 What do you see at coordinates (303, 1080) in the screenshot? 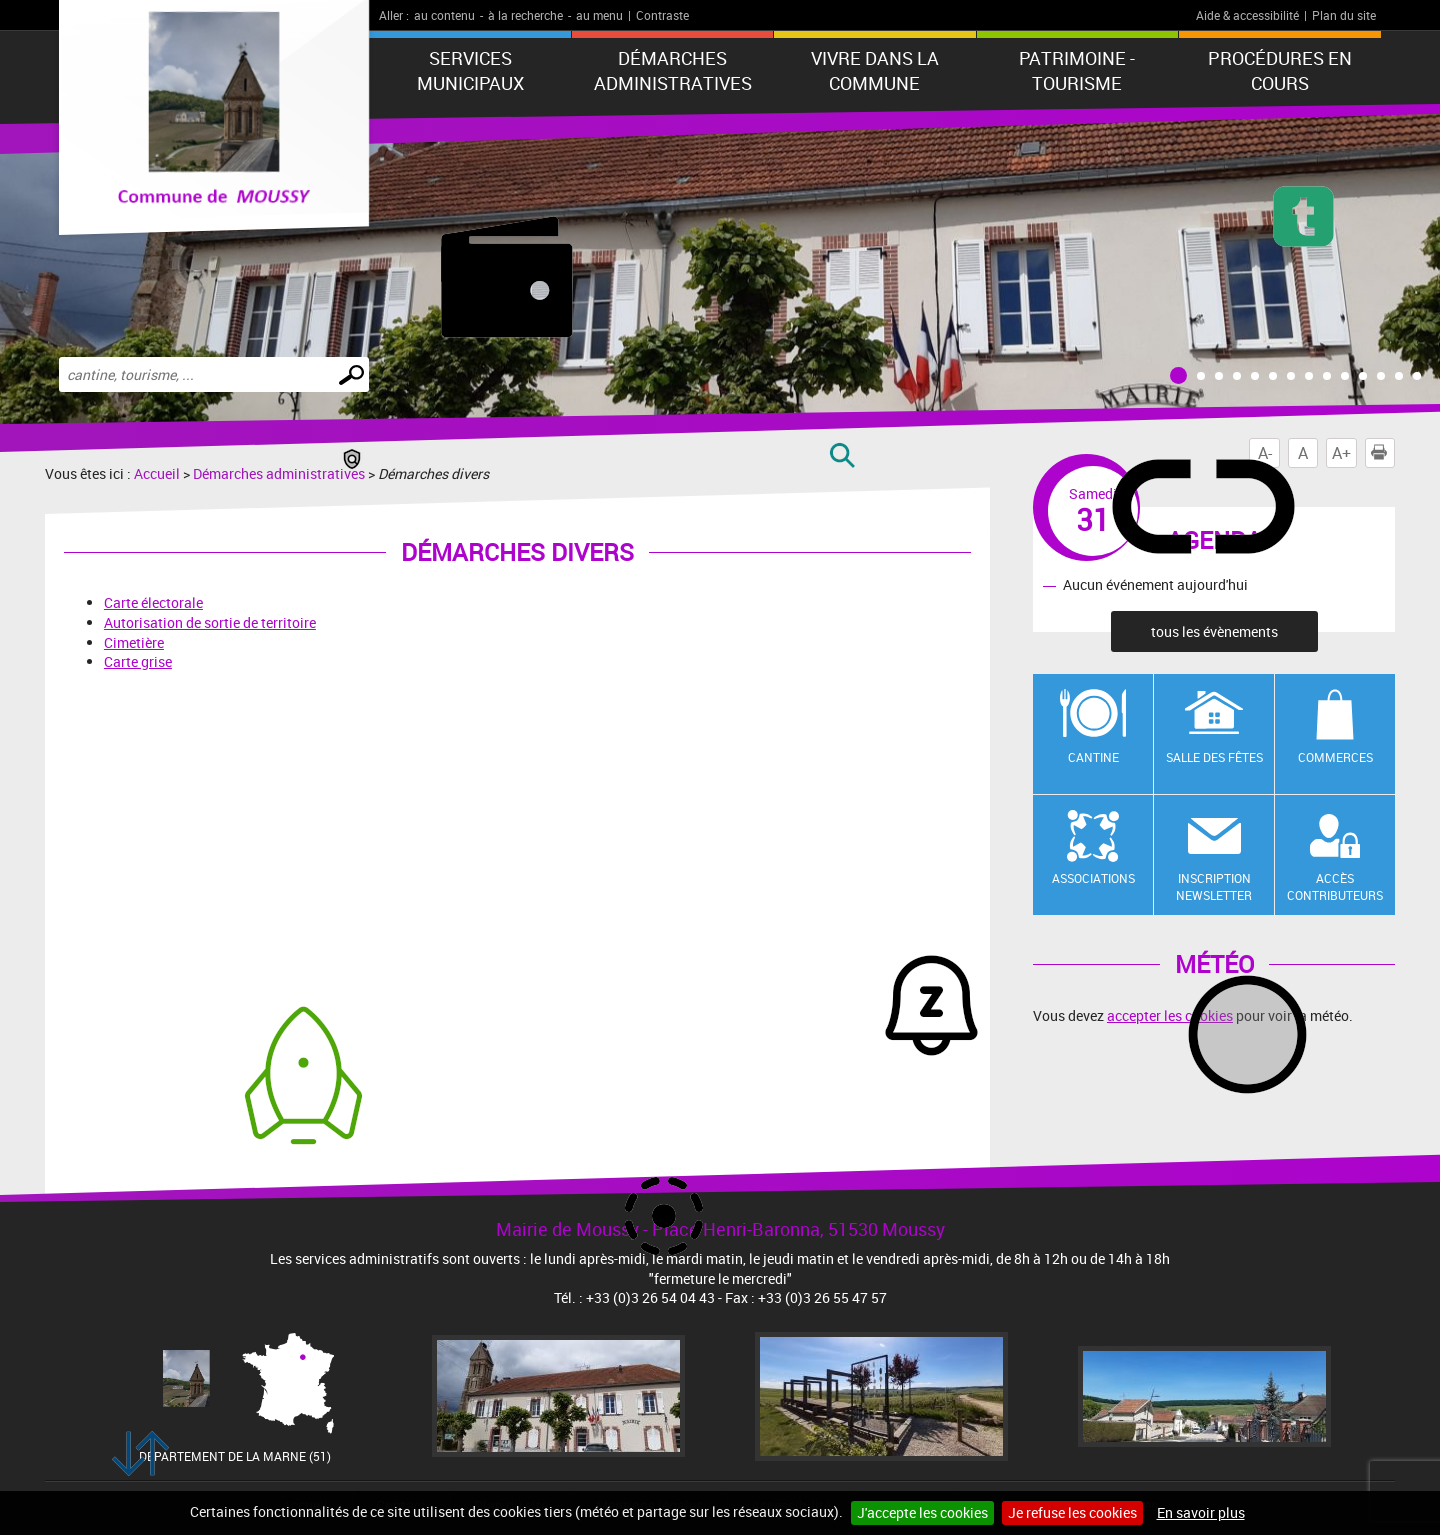
I see `launch or deploy an application` at bounding box center [303, 1080].